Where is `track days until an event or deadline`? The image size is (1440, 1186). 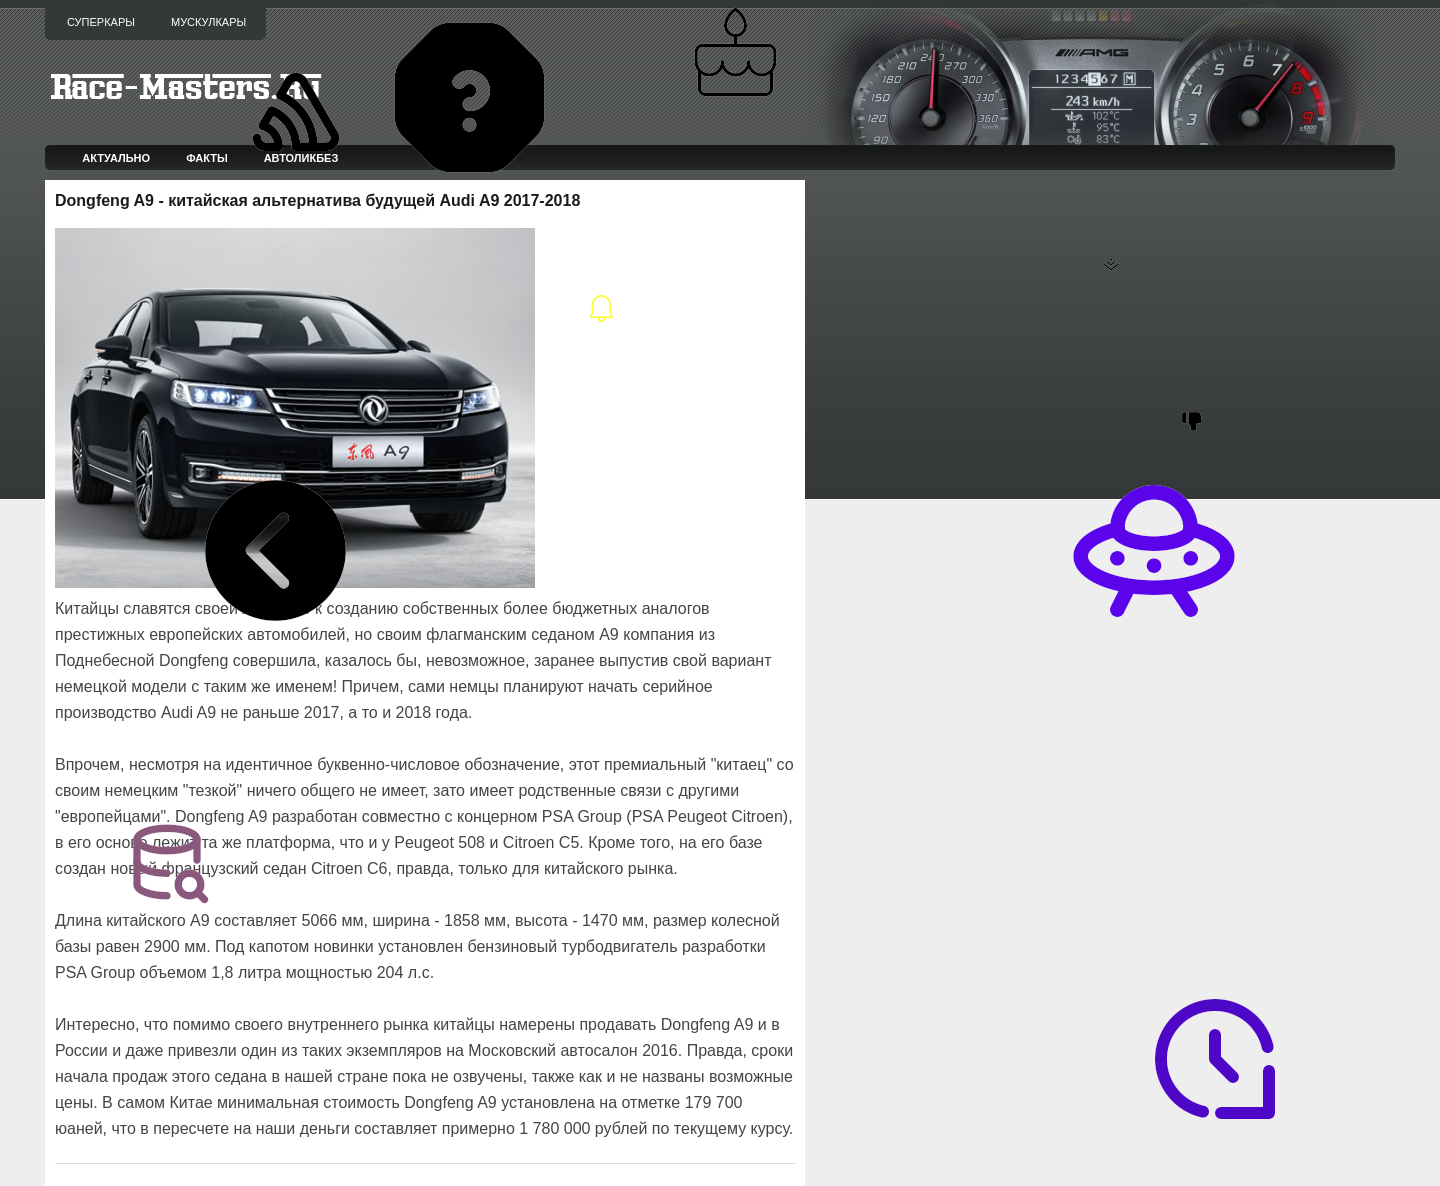
track days until an event or deadline is located at coordinates (1215, 1059).